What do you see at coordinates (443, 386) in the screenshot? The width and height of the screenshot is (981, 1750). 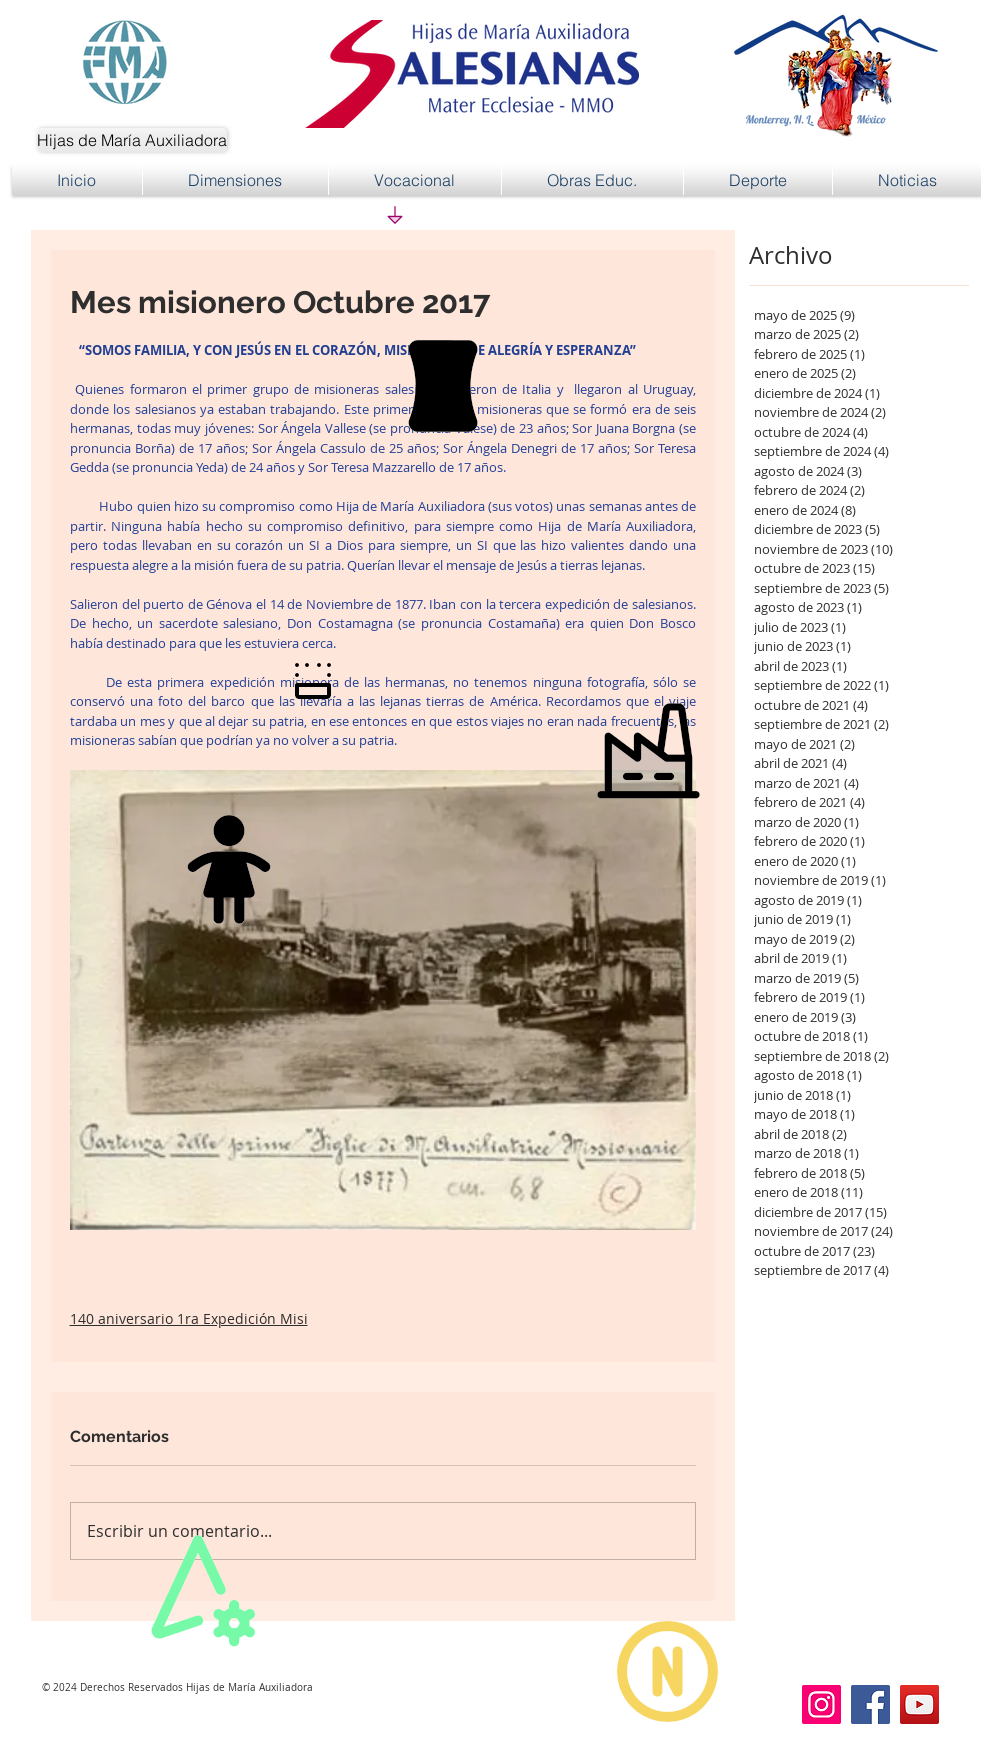 I see `switch to vertical panorama mode` at bounding box center [443, 386].